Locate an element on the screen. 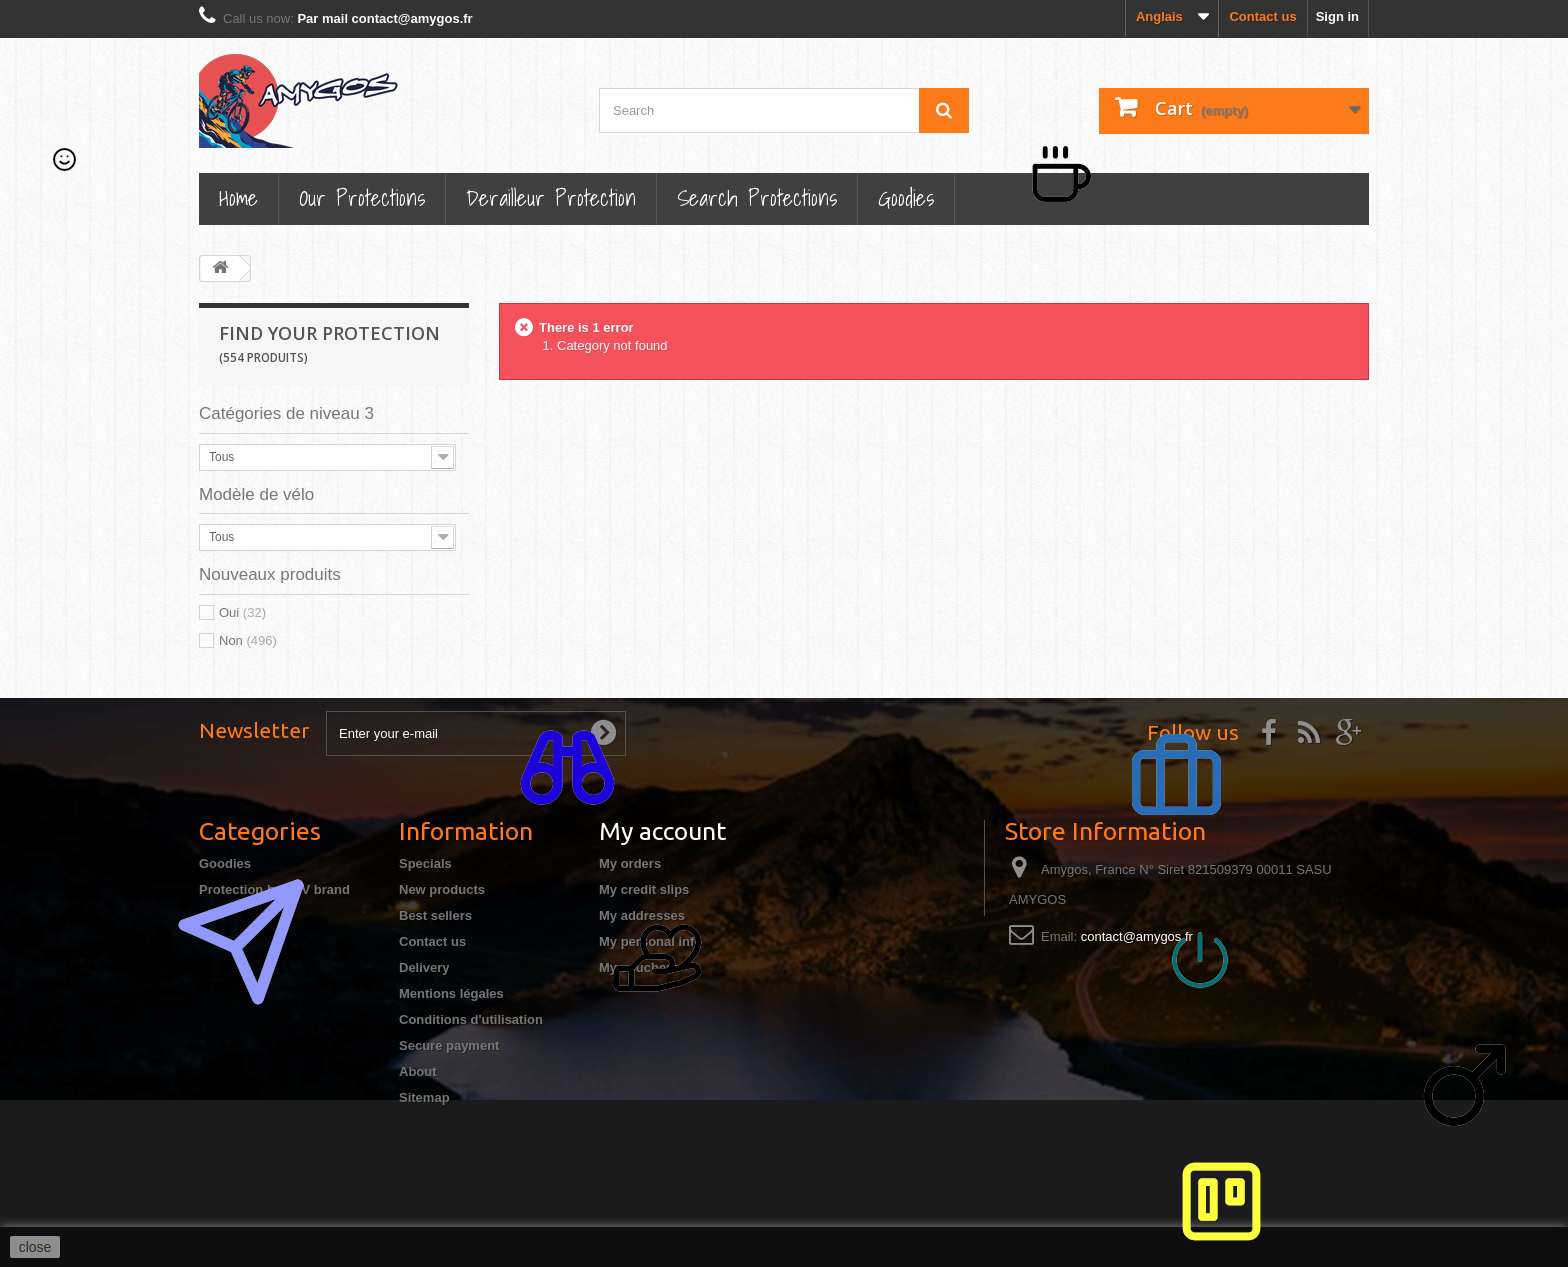 Image resolution: width=1568 pixels, height=1267 pixels. turn off or shut down the device is located at coordinates (1200, 960).